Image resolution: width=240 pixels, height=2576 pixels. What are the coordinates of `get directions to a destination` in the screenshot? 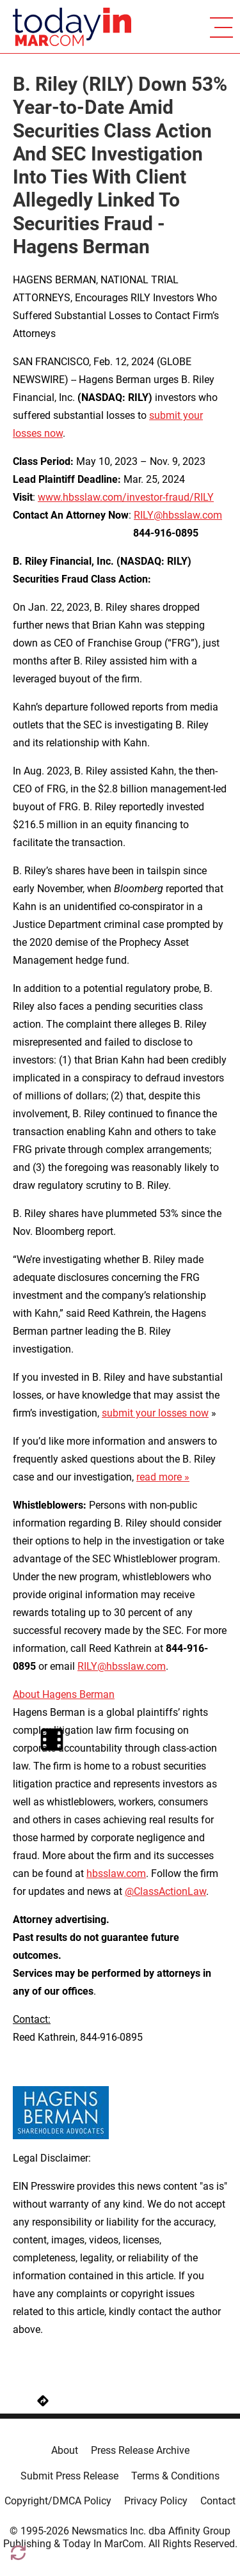 It's located at (43, 2401).